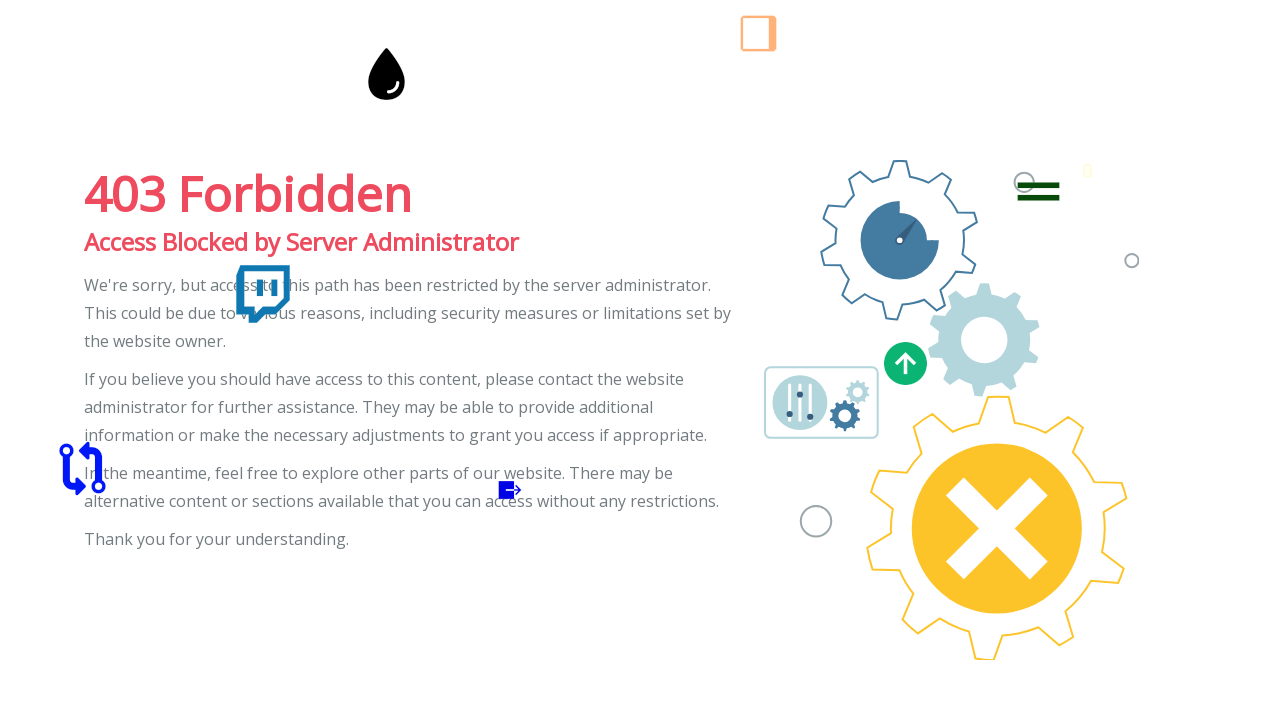 The image size is (1267, 720). What do you see at coordinates (82, 468) in the screenshot?
I see `compare branches or commits in version control` at bounding box center [82, 468].